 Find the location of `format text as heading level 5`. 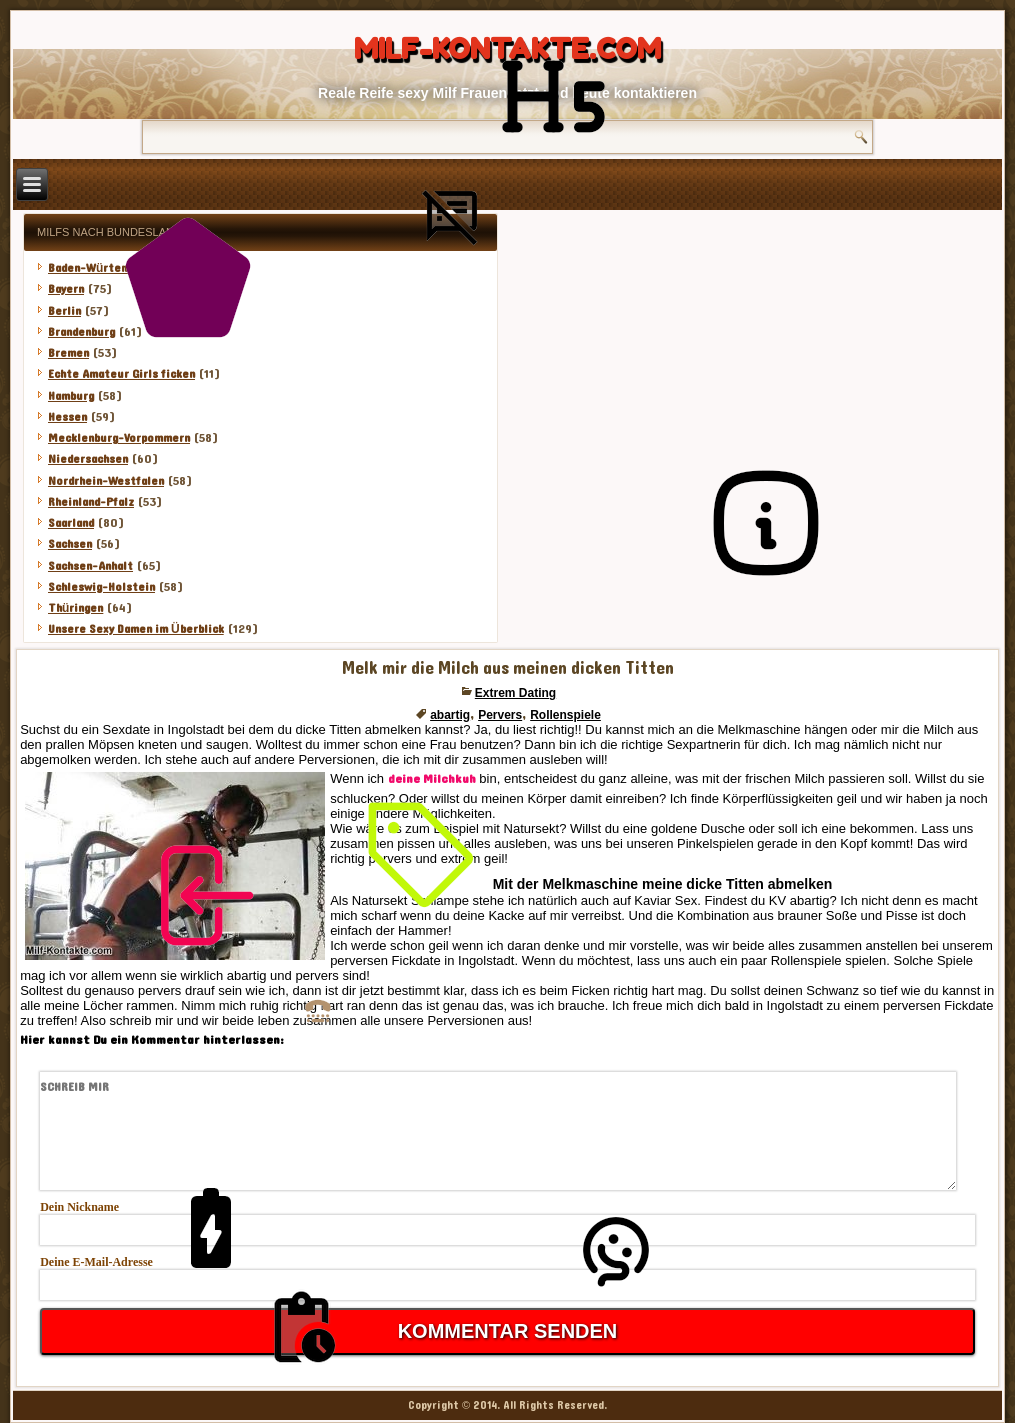

format text as heading level 5 is located at coordinates (553, 96).